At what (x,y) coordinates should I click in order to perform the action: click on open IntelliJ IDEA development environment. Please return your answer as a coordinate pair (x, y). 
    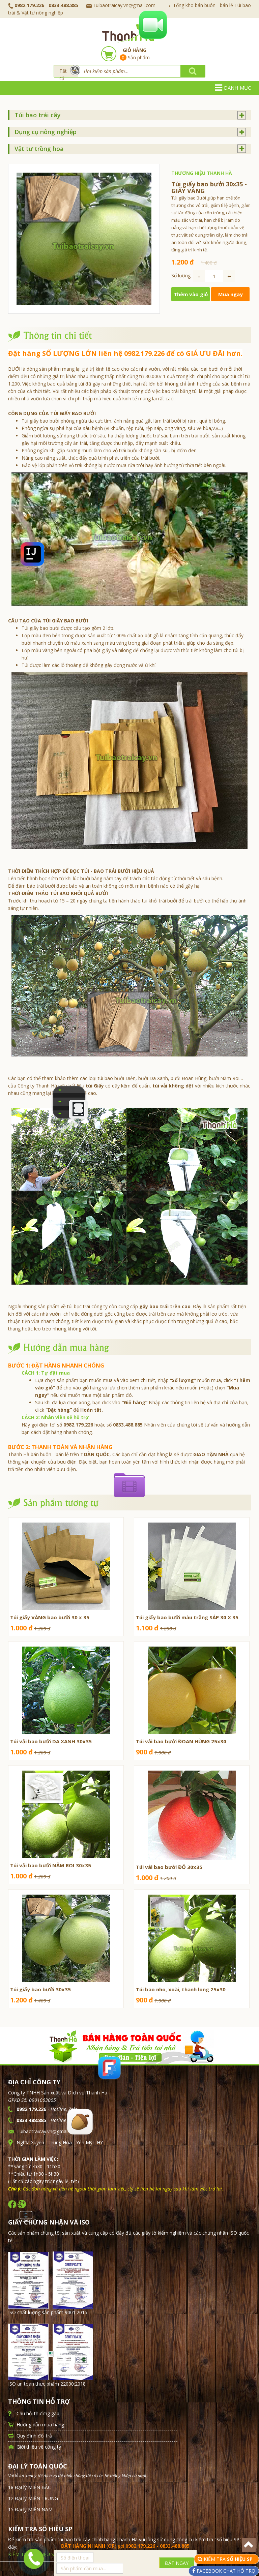
    Looking at the image, I should click on (32, 554).